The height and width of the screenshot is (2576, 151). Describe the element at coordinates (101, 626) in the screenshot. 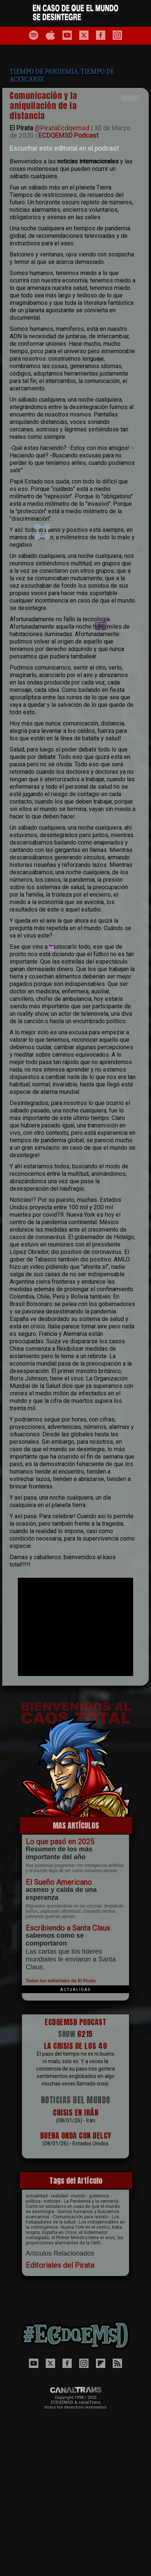

I see `access audio recordings or voice memos` at that location.